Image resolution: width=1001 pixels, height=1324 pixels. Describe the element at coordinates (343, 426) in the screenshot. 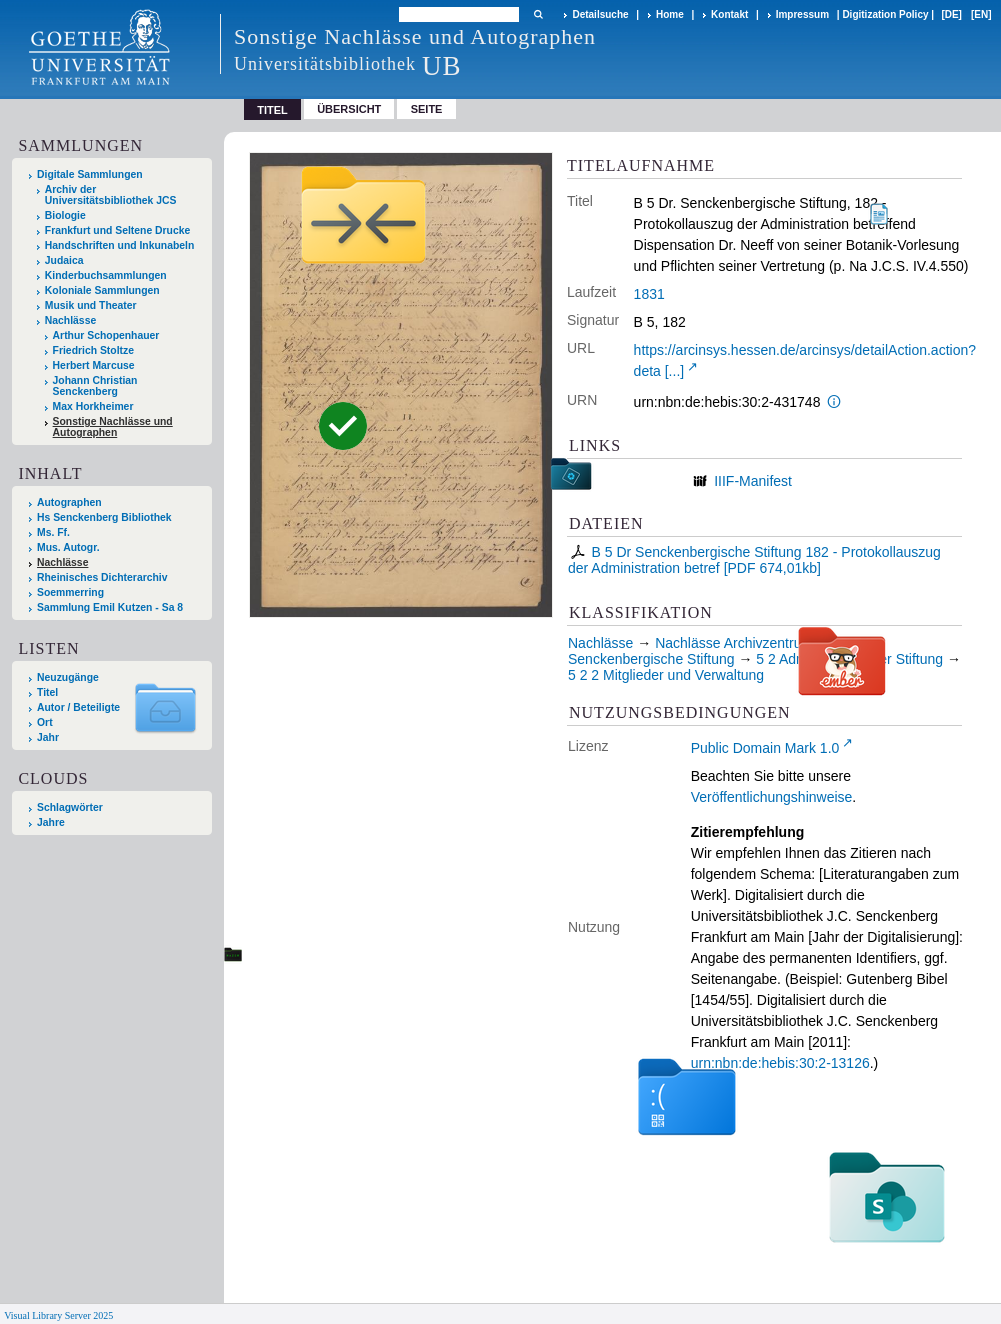

I see `indicates a selected or checked item` at that location.